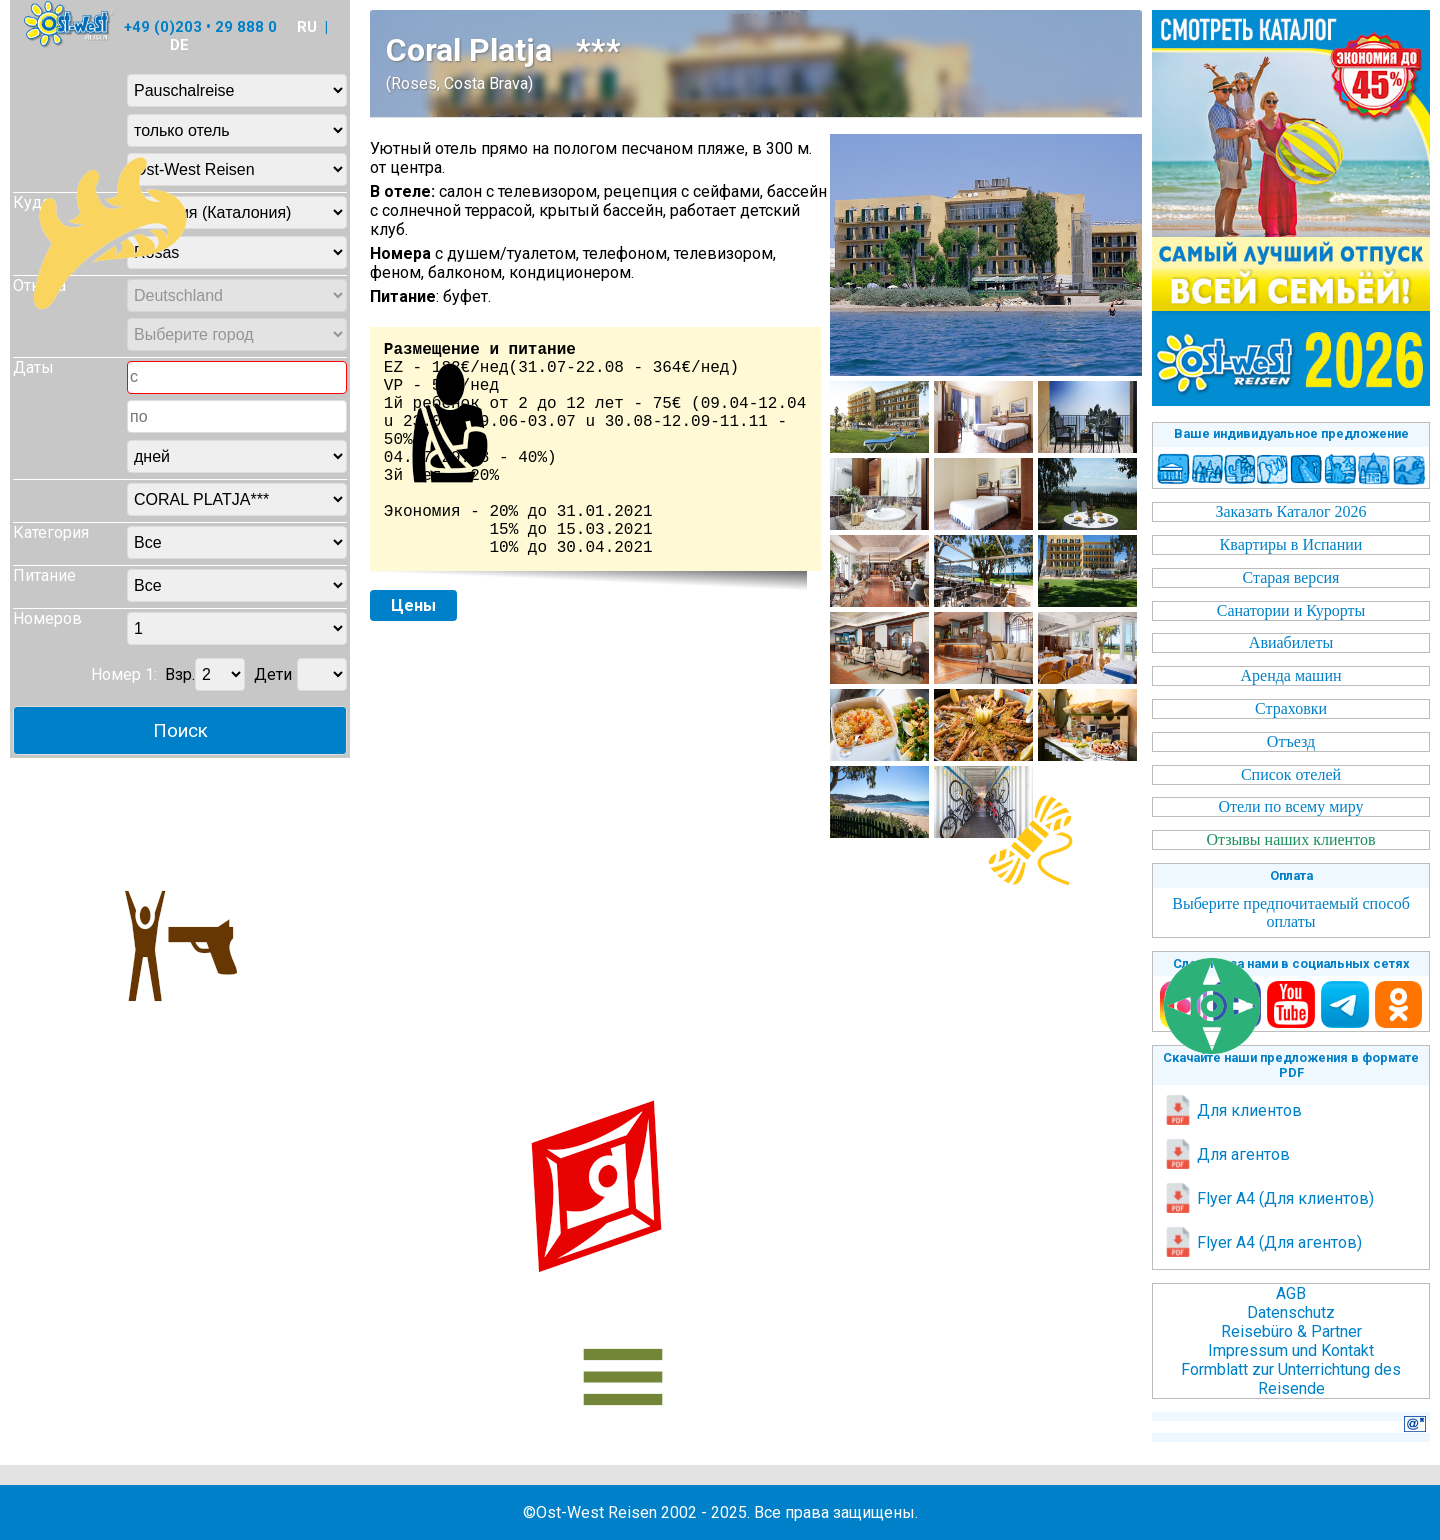  Describe the element at coordinates (596, 1186) in the screenshot. I see `indicates a rare or precious item in a game inventory` at that location.